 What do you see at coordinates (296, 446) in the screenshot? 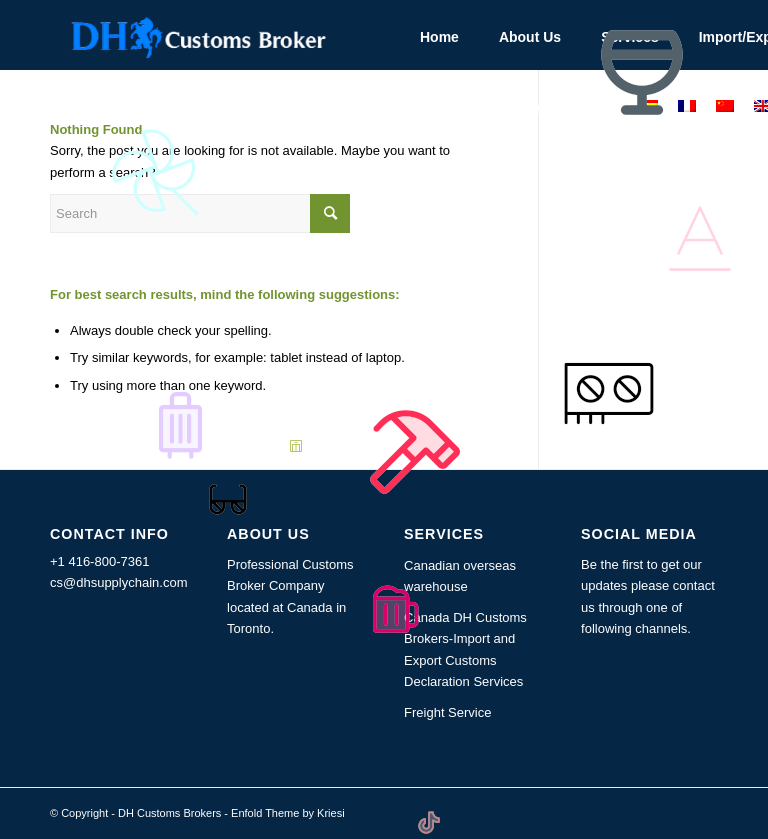
I see `indicates elevator access or location` at bounding box center [296, 446].